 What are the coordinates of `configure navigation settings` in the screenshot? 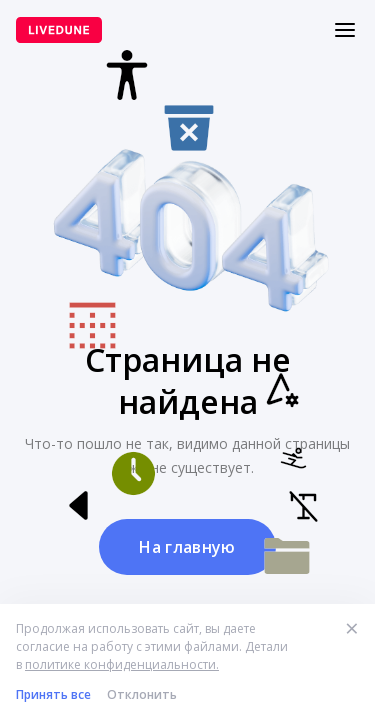 It's located at (281, 389).